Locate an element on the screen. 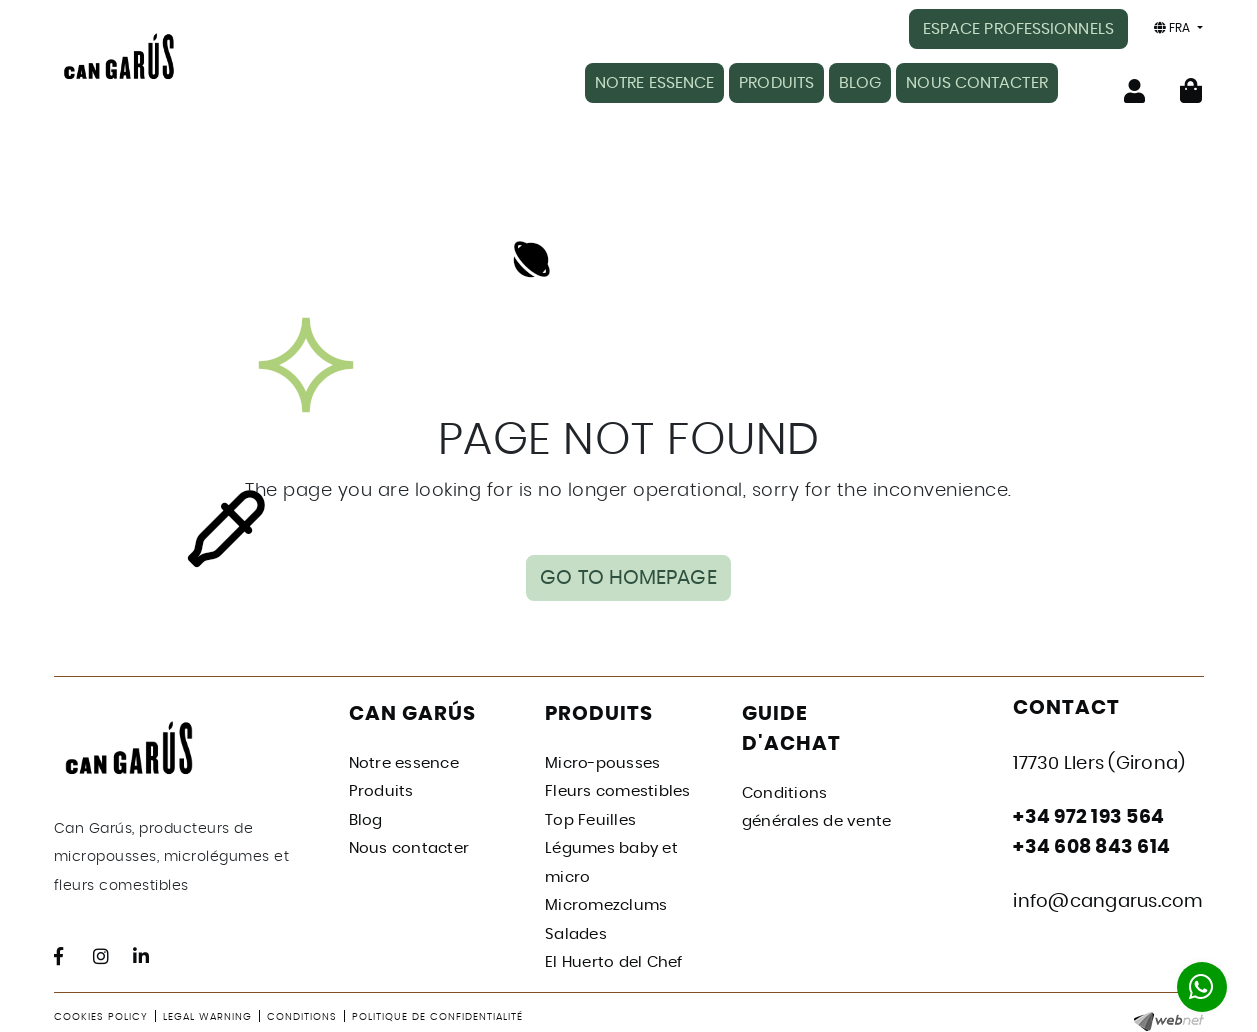  explore global or worldwide content is located at coordinates (531, 260).